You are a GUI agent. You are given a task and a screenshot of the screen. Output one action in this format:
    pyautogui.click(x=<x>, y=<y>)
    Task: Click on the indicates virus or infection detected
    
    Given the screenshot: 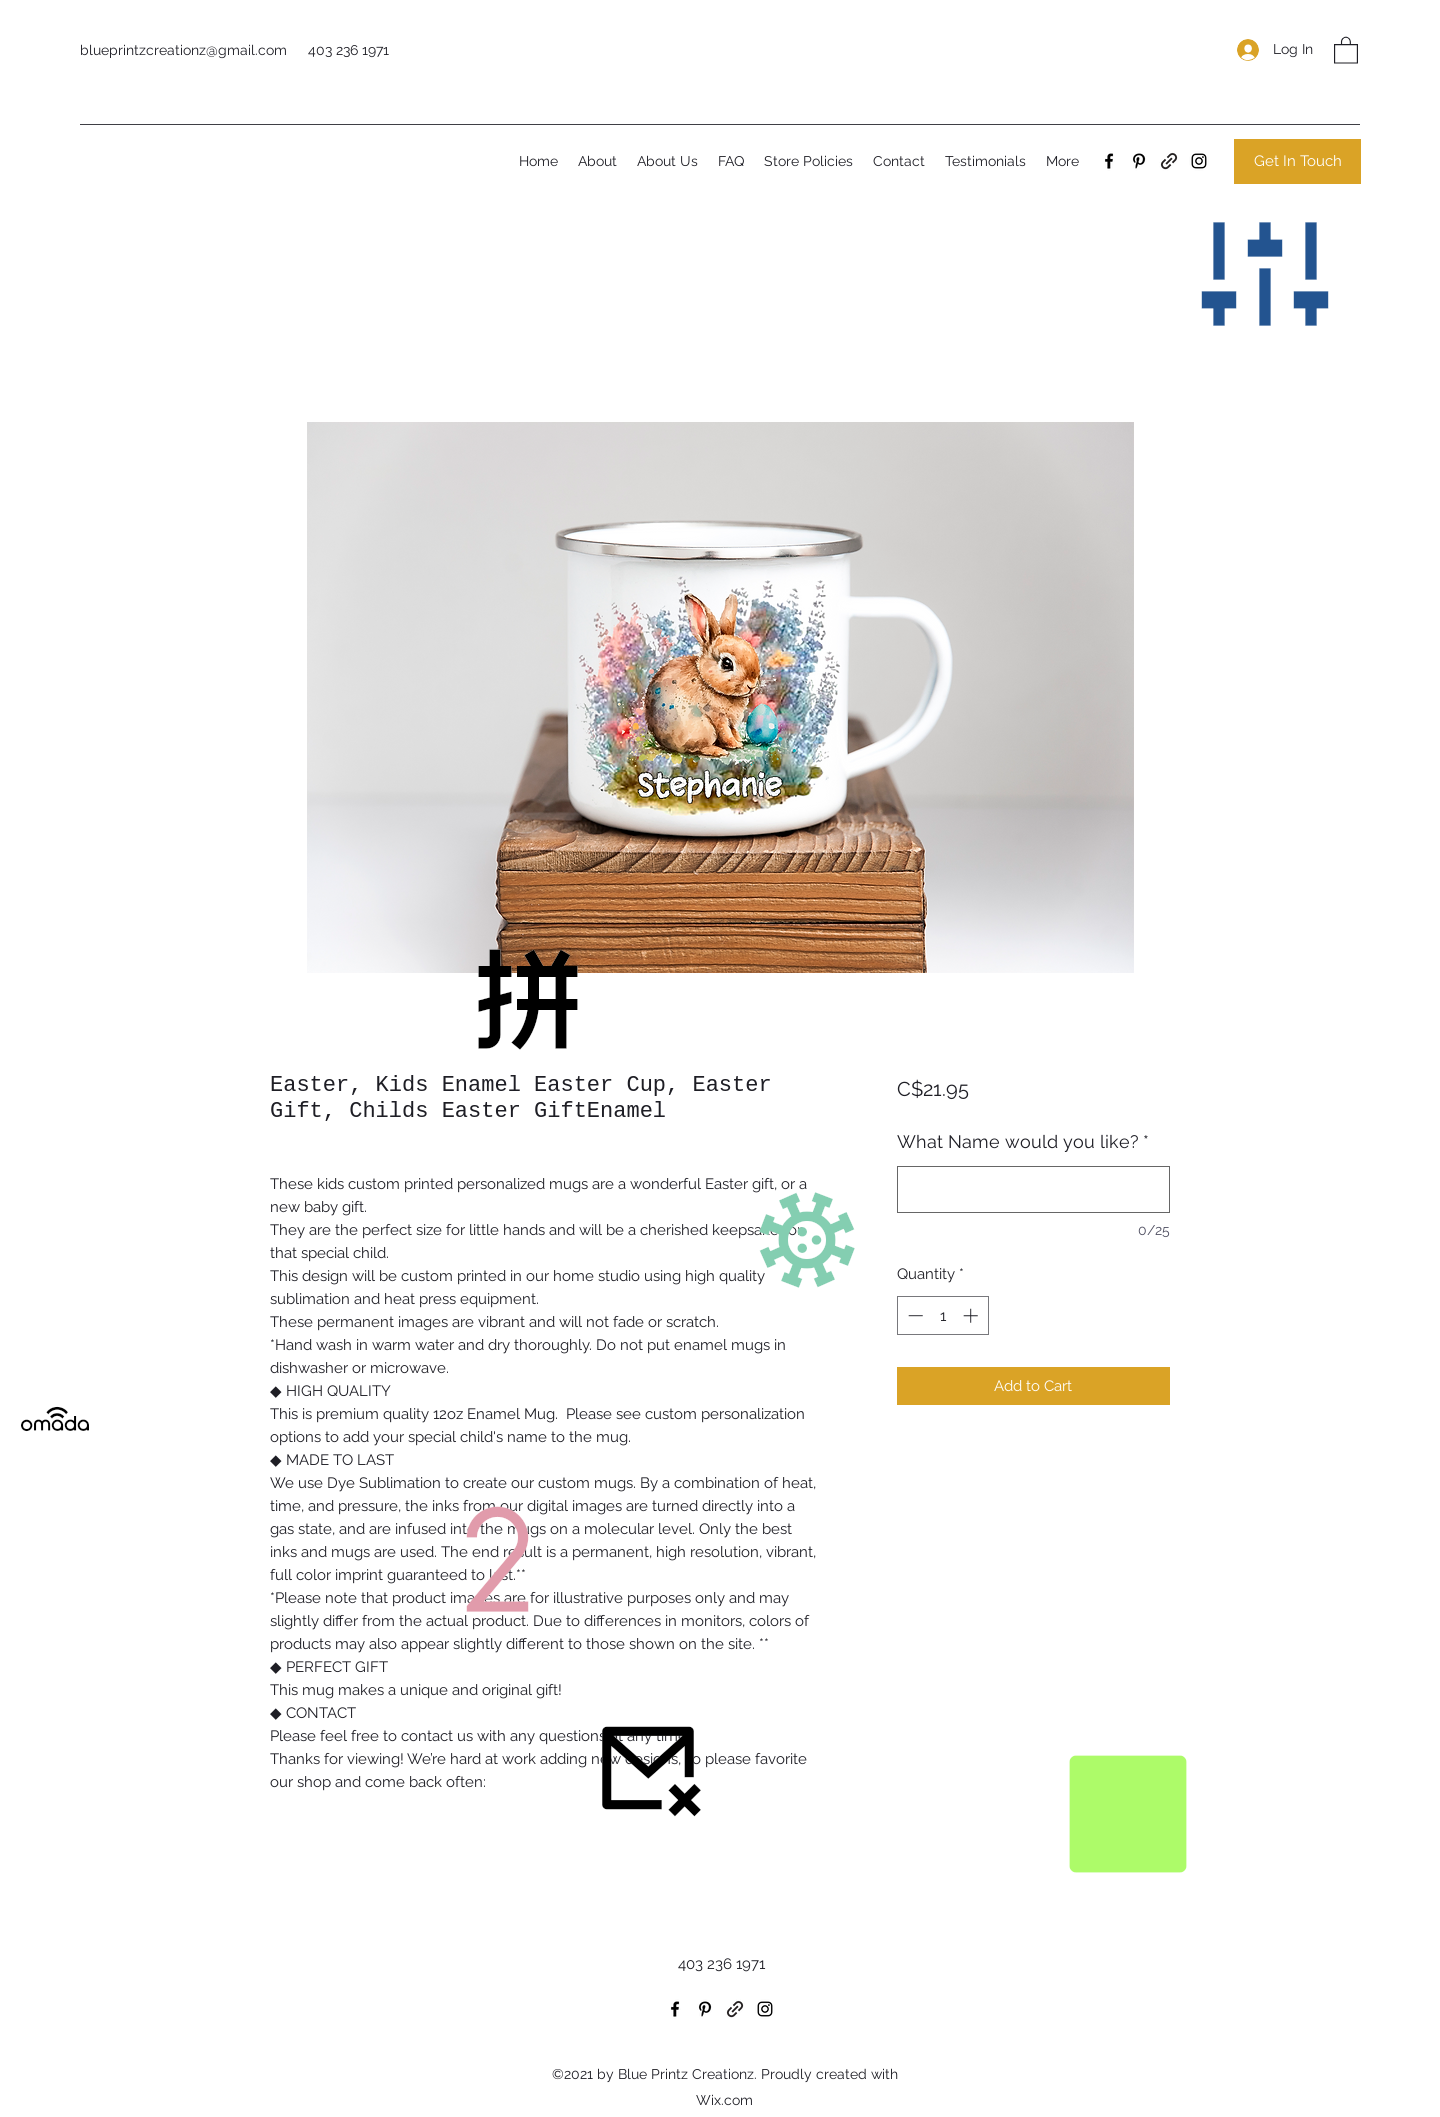 What is the action you would take?
    pyautogui.click(x=807, y=1240)
    